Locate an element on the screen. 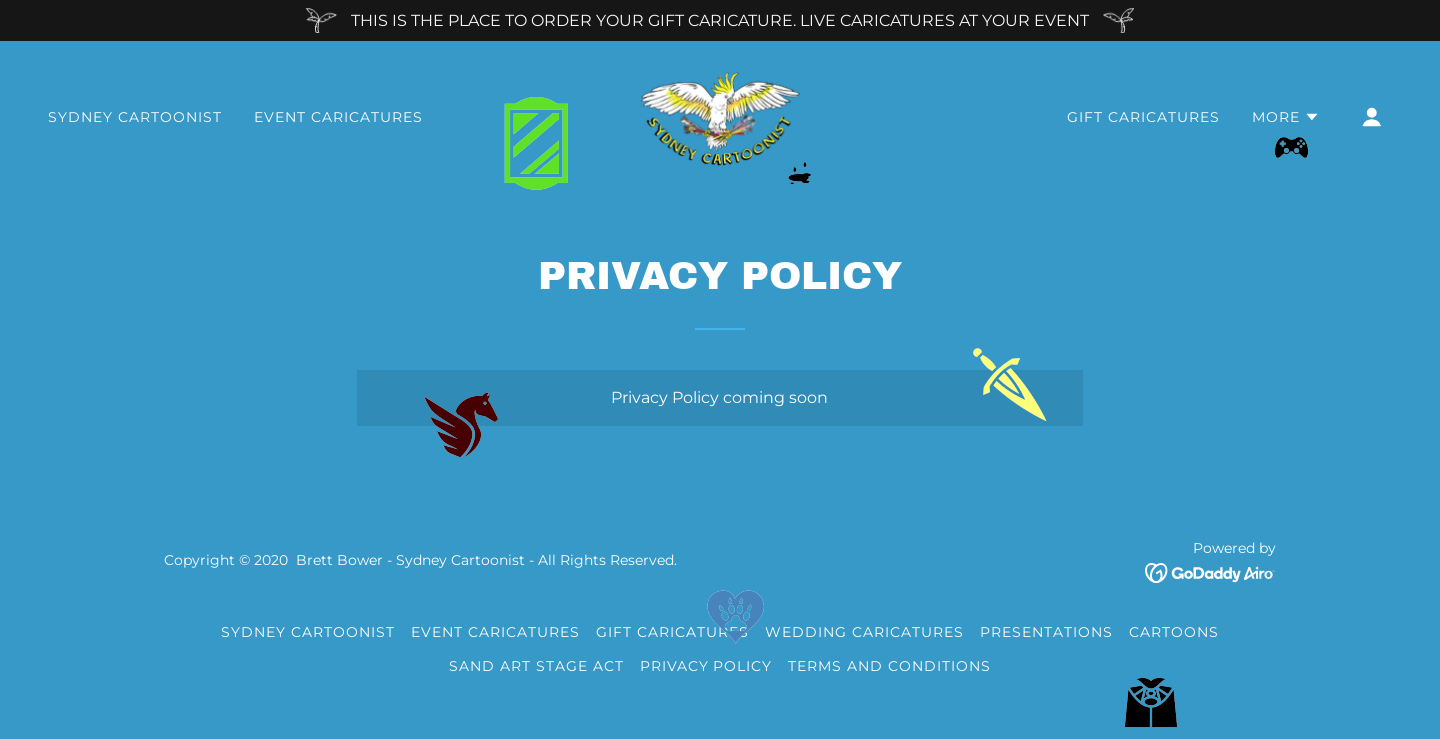  favorite or like a pet-related item is located at coordinates (735, 617).